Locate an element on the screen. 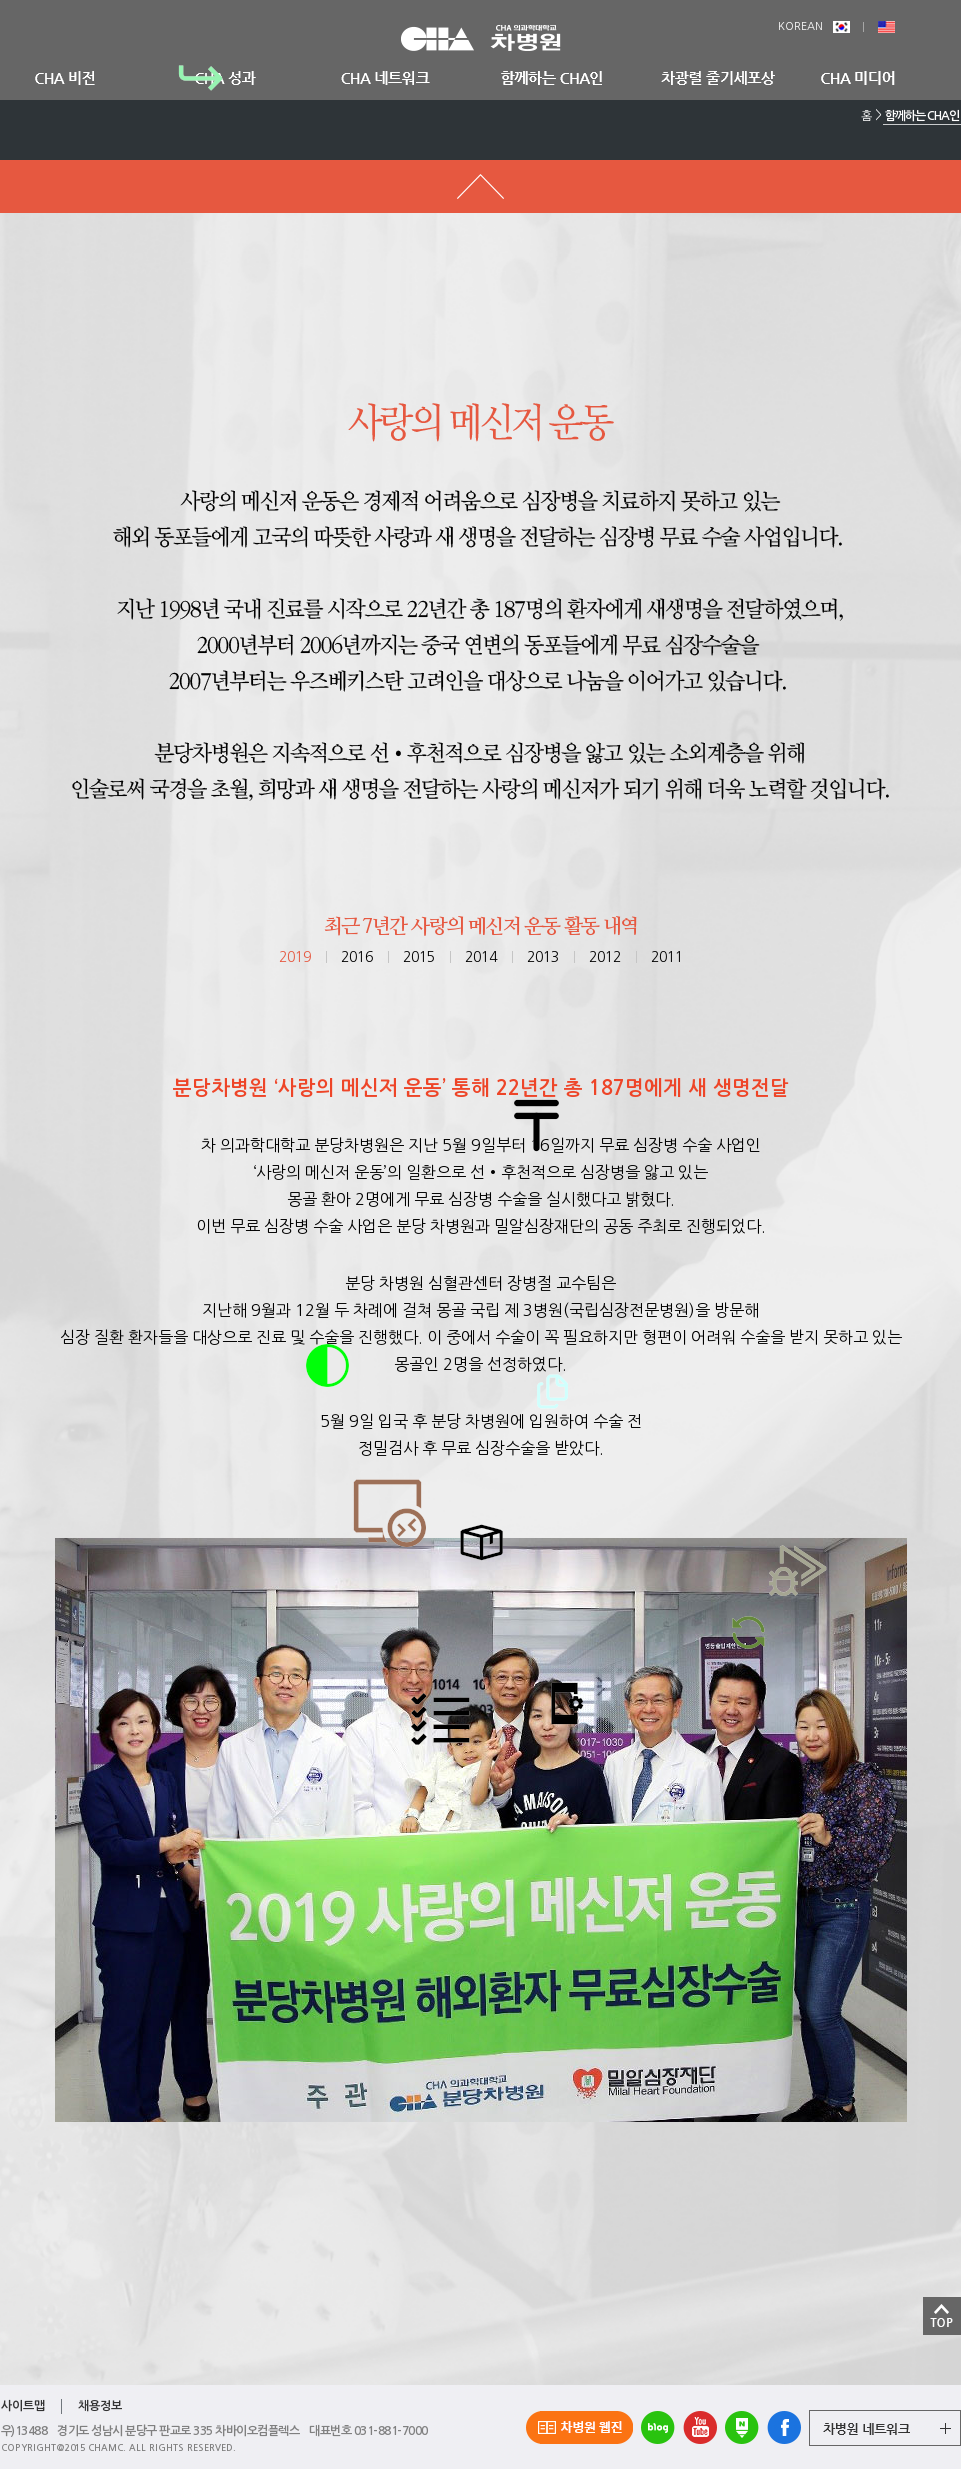 The image size is (961, 2469). view package or module contents is located at coordinates (480, 1541).